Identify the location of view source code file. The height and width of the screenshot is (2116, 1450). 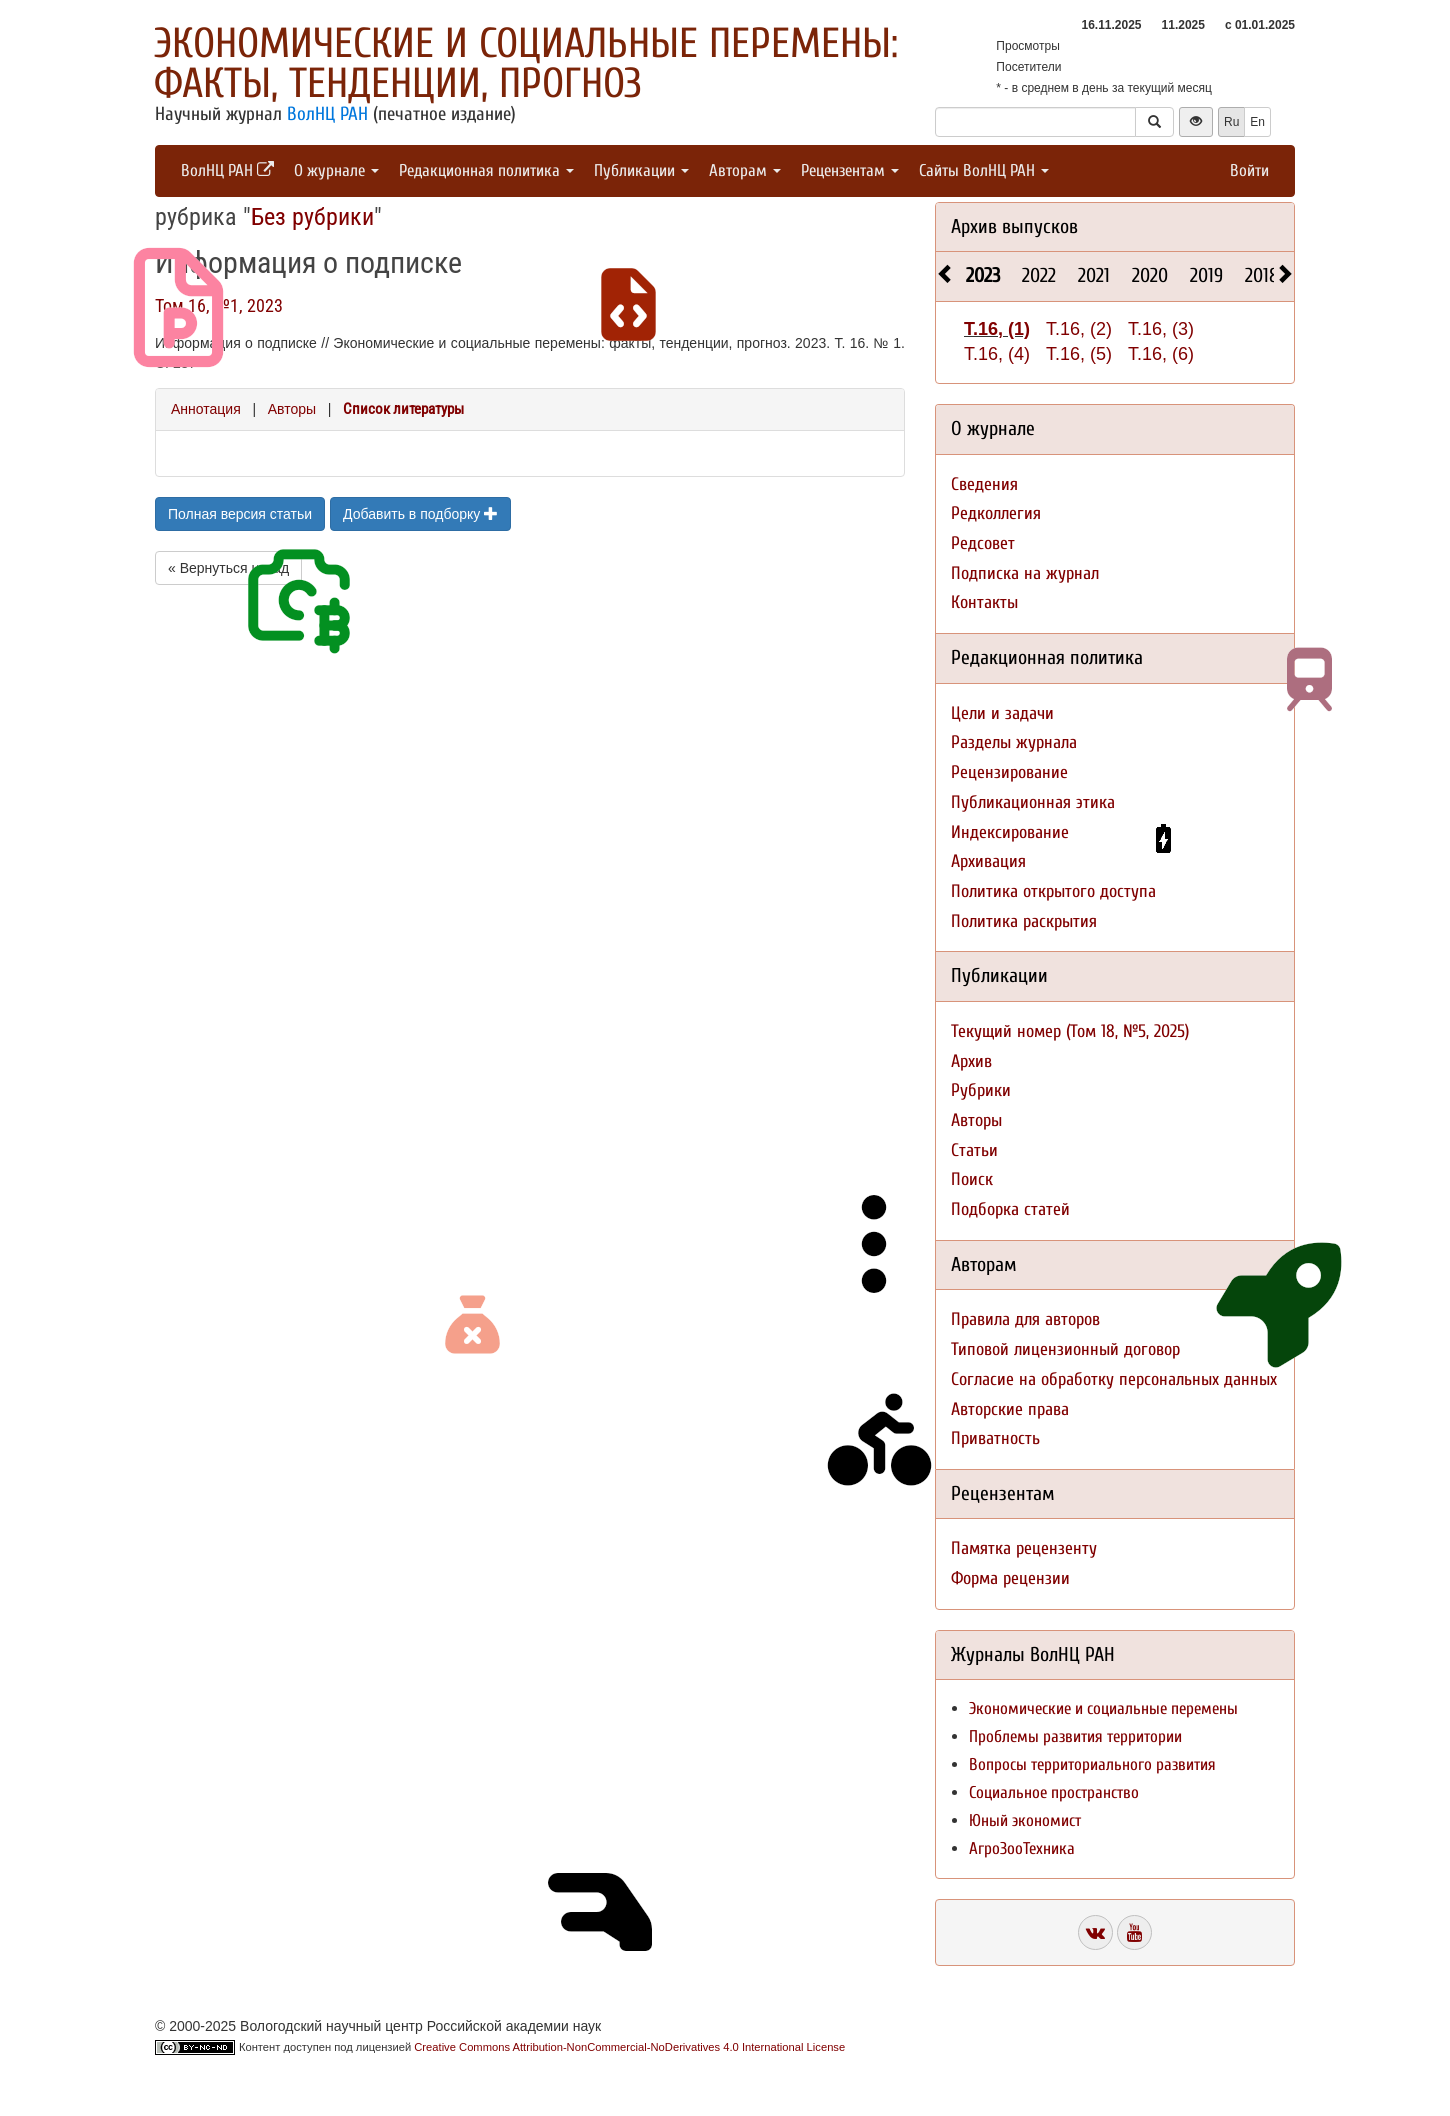
(628, 304).